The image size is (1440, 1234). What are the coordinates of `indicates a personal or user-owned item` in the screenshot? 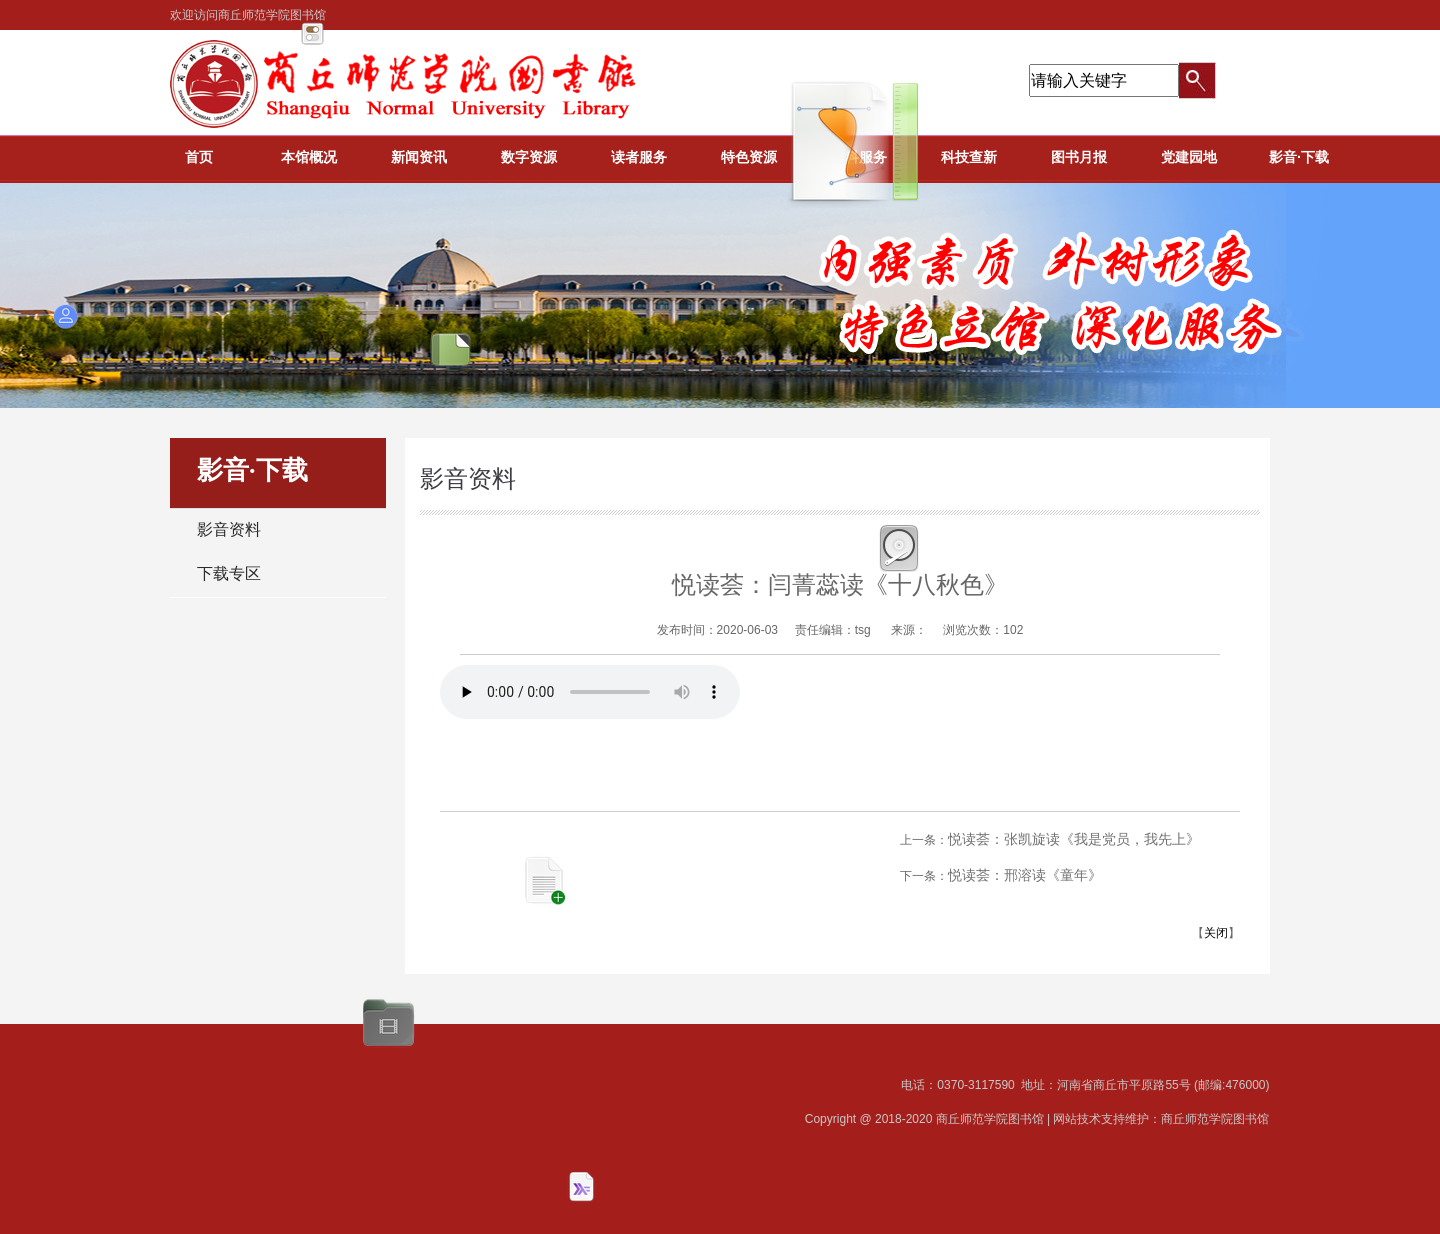 It's located at (65, 316).